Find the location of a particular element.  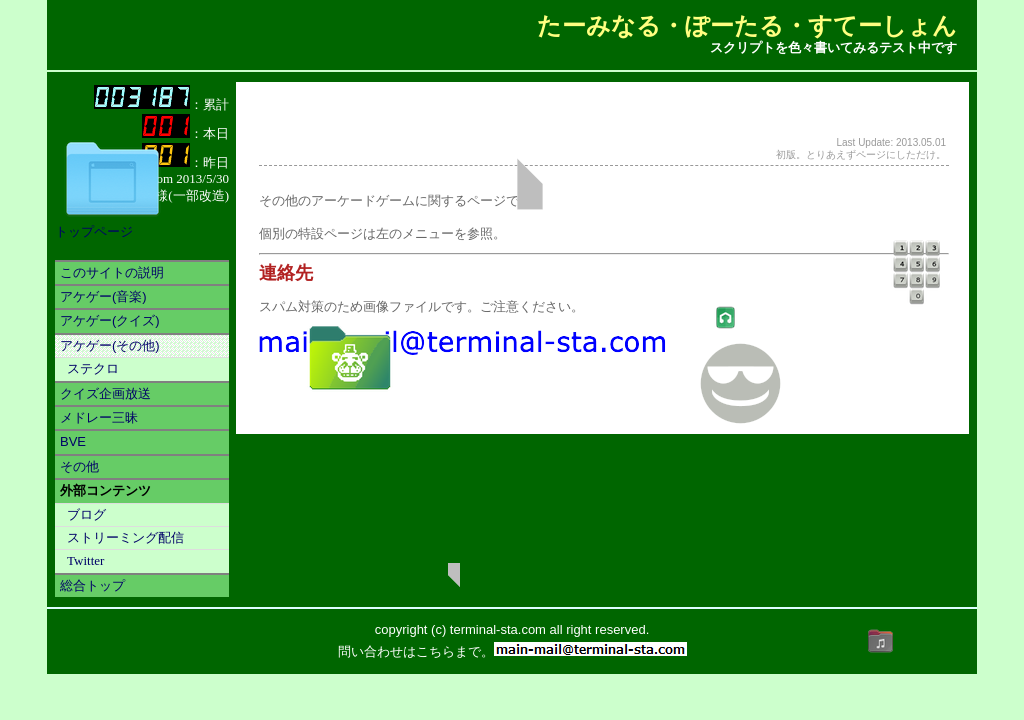

move selection cursor to end of text (right-to-left mode) is located at coordinates (454, 575).